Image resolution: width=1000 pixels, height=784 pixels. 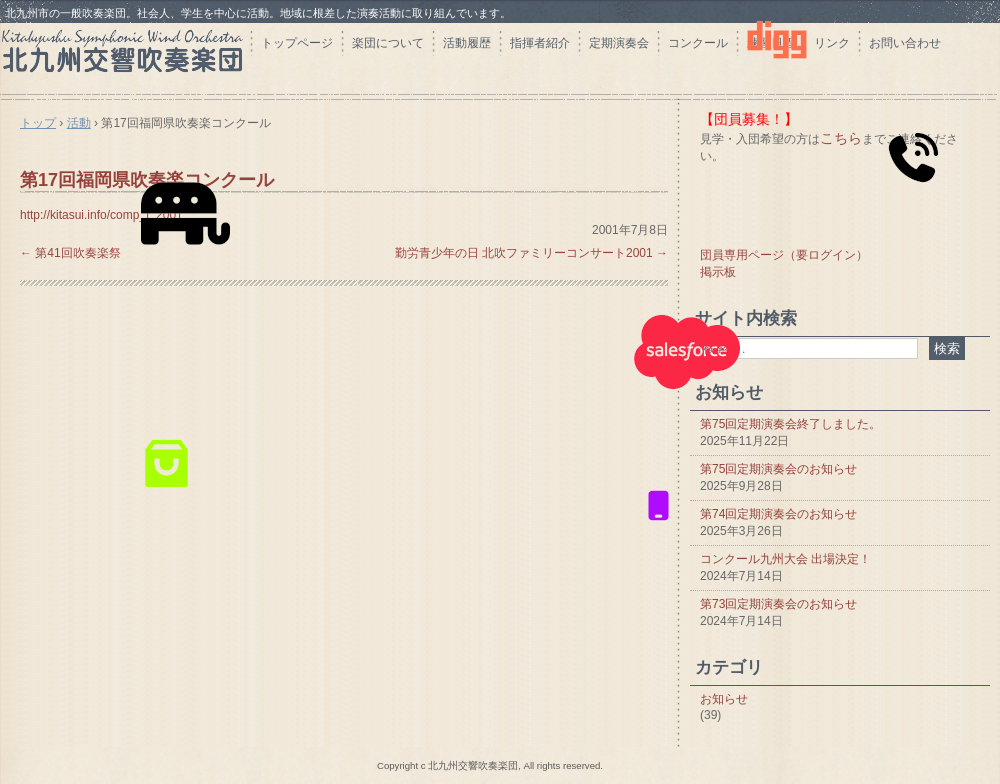 I want to click on call or text from mobile device, so click(x=658, y=505).